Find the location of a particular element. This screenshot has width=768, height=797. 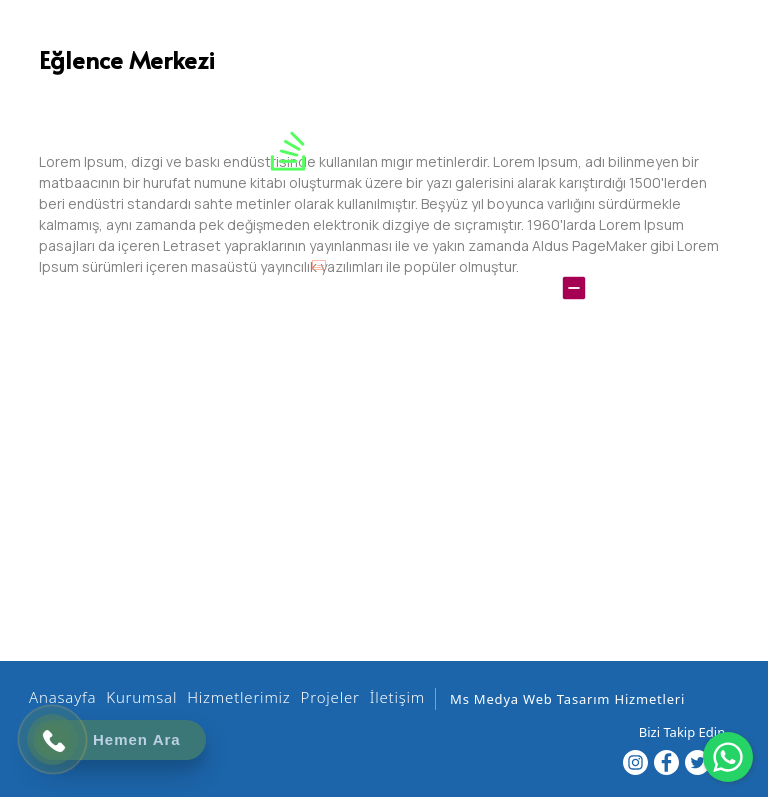

enable subtitles or closed captions is located at coordinates (319, 265).